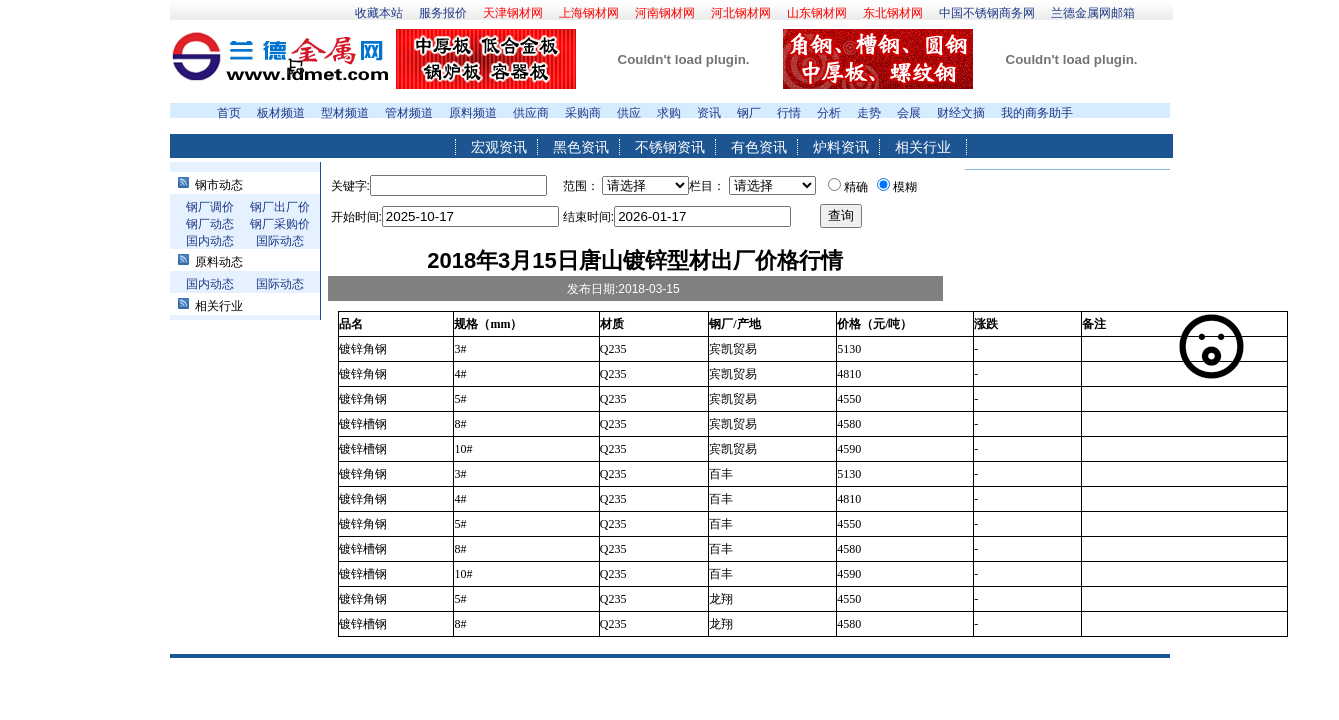  Describe the element at coordinates (295, 66) in the screenshot. I see `view your wishlist or saved items` at that location.